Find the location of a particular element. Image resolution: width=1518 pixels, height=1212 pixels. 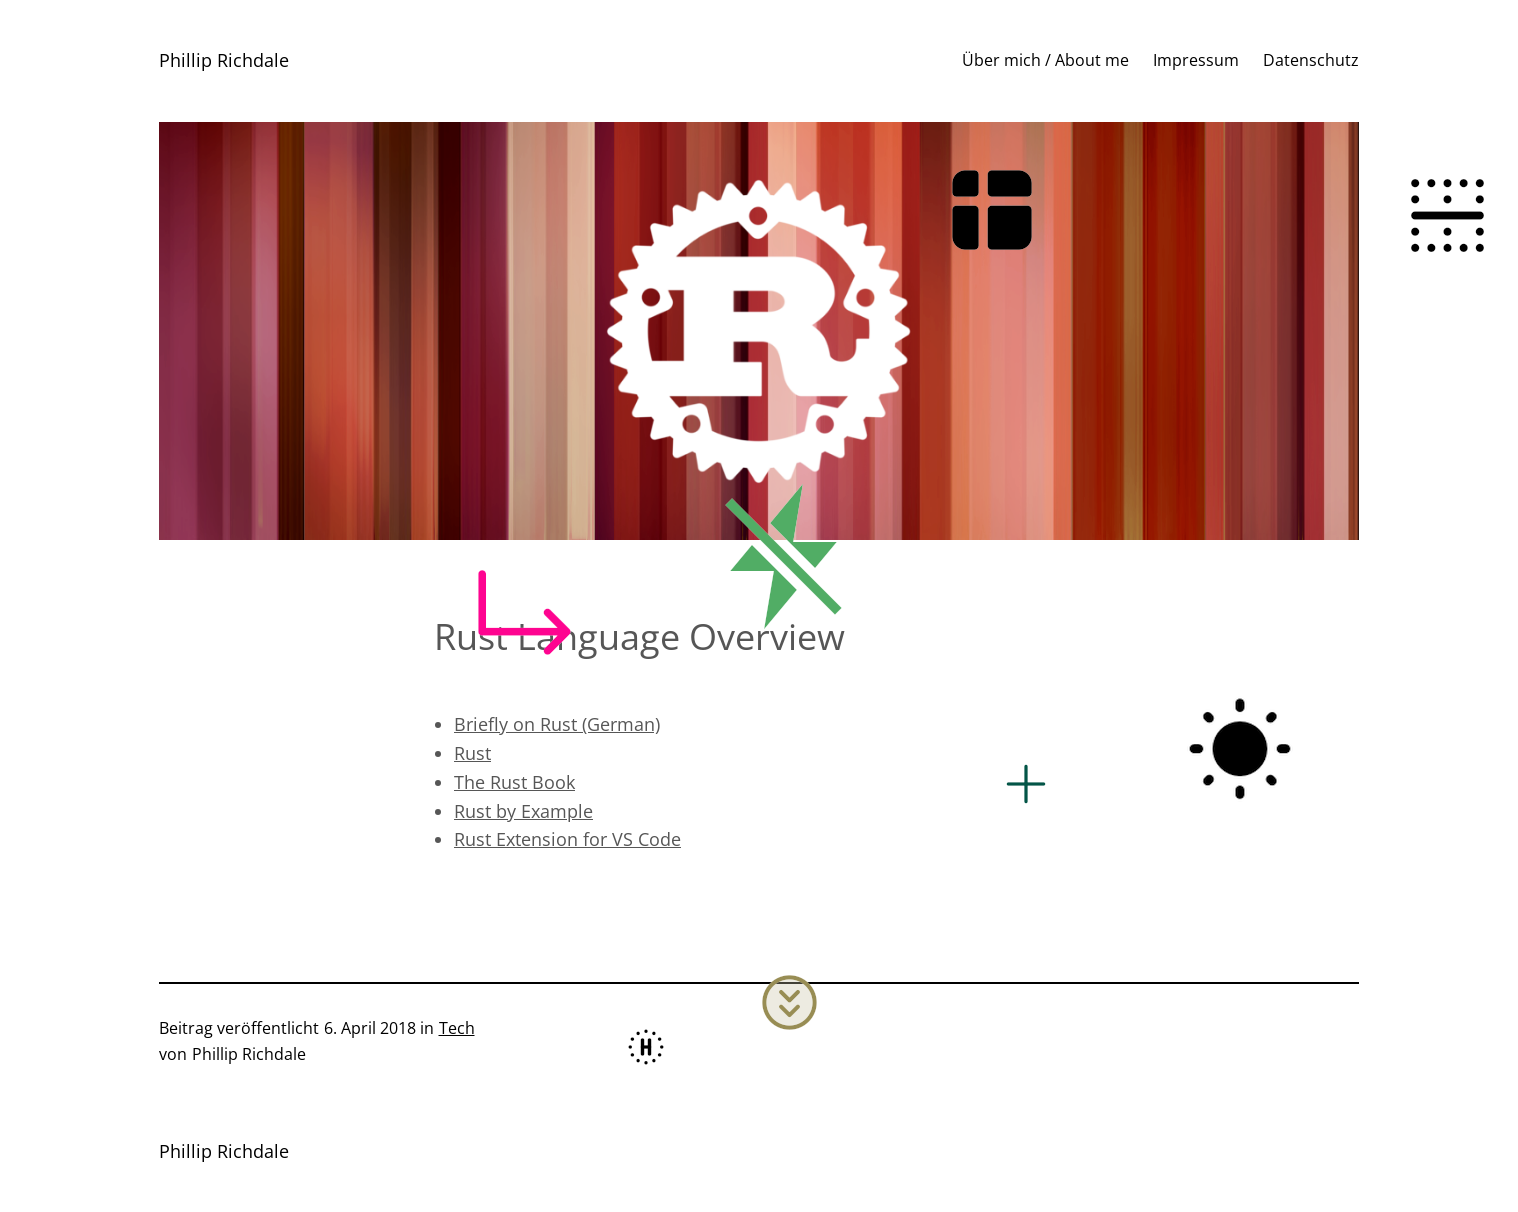

apply horizontal border to selected cells is located at coordinates (1447, 215).